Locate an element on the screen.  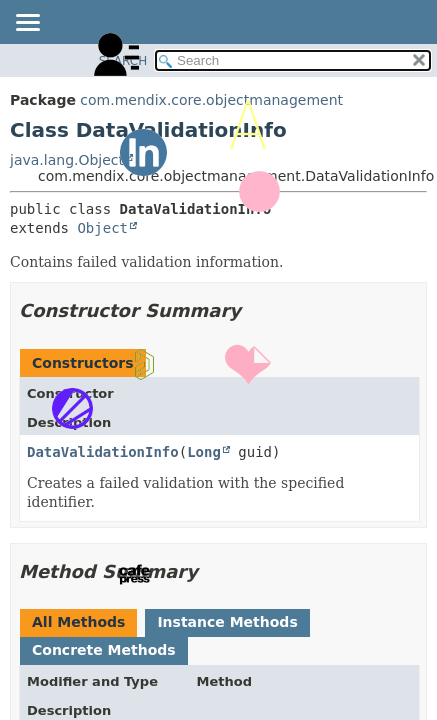
ESL Gaming logo is located at coordinates (72, 408).